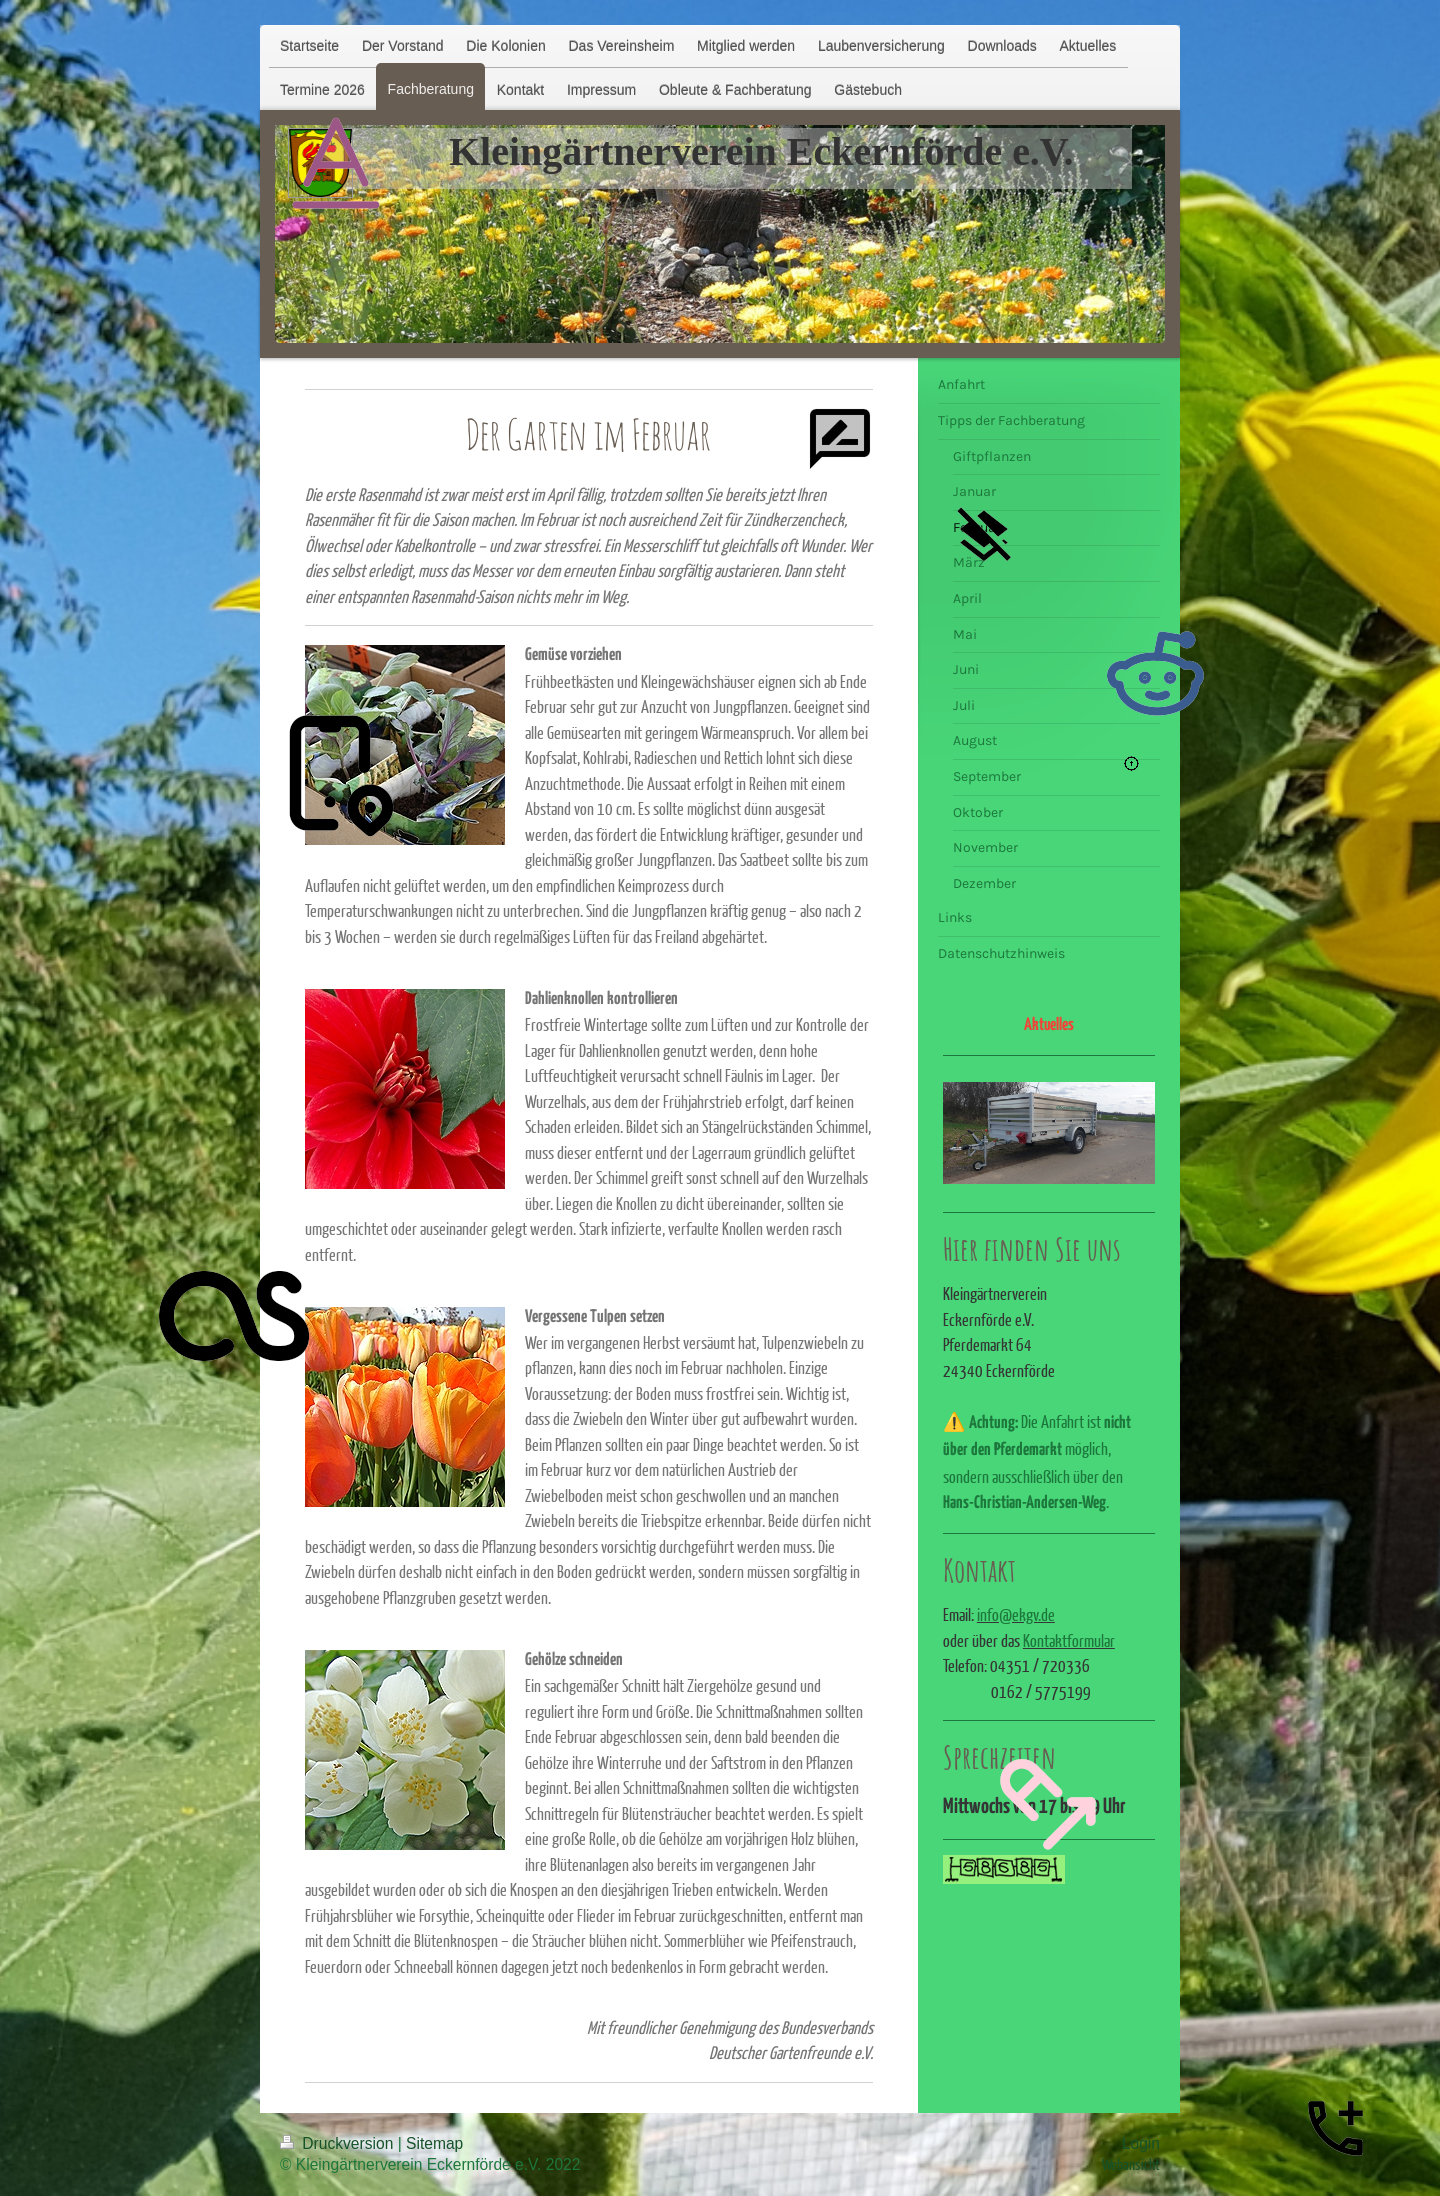 The height and width of the screenshot is (2196, 1440). What do you see at coordinates (336, 165) in the screenshot?
I see `apply underline formatting to text` at bounding box center [336, 165].